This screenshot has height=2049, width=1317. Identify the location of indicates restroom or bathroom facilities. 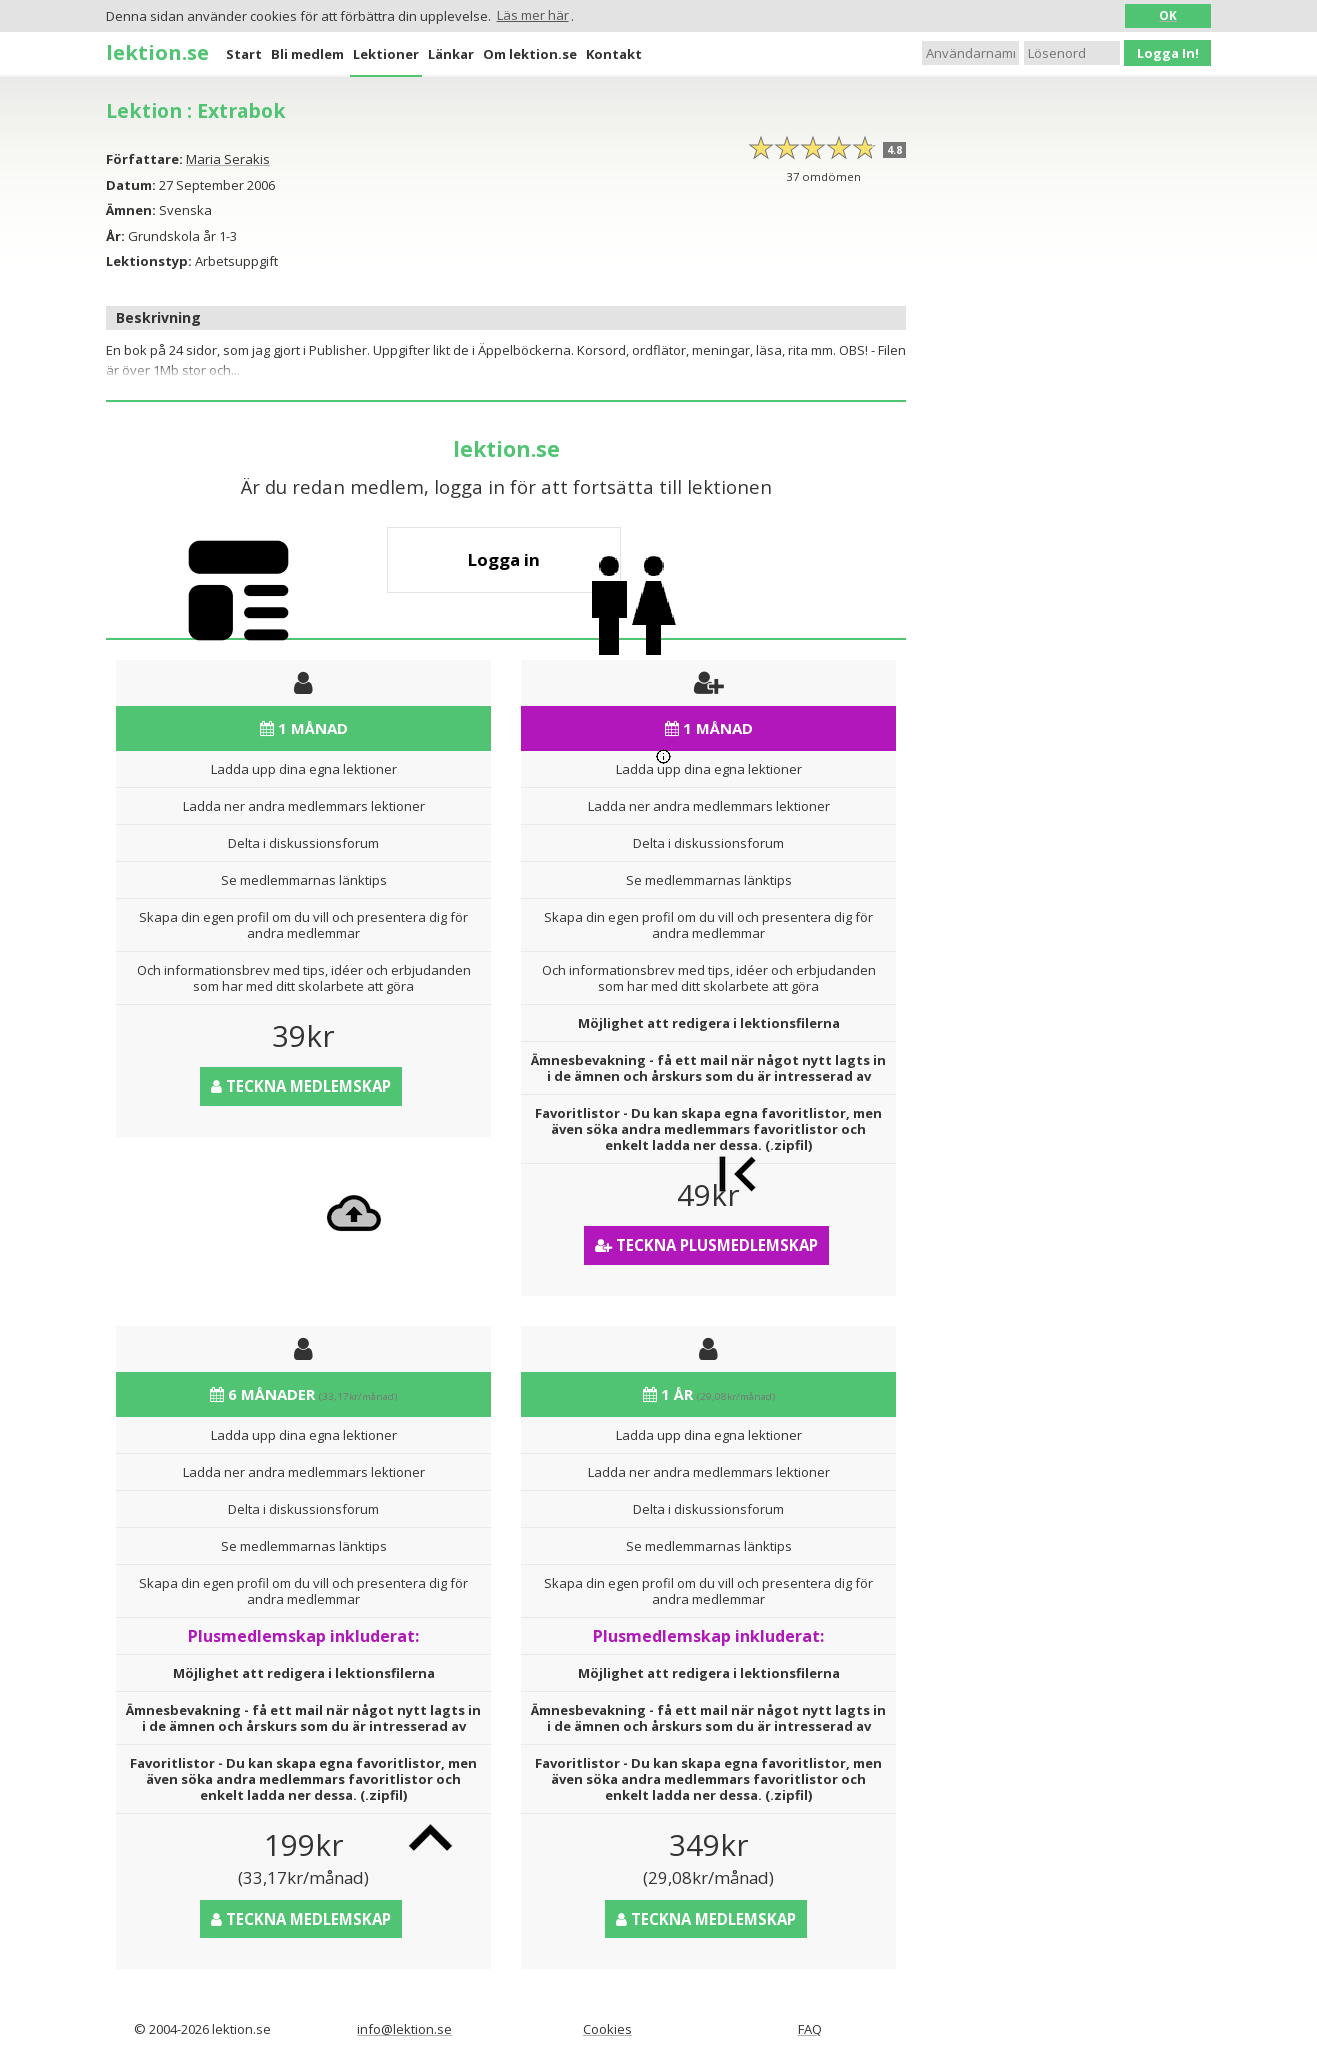
(631, 605).